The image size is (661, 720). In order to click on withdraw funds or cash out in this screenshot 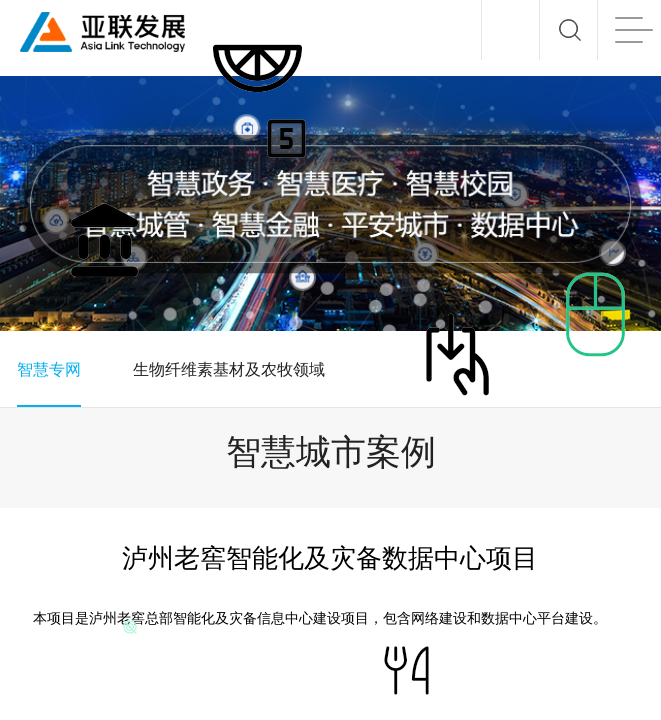, I will do `click(453, 354)`.